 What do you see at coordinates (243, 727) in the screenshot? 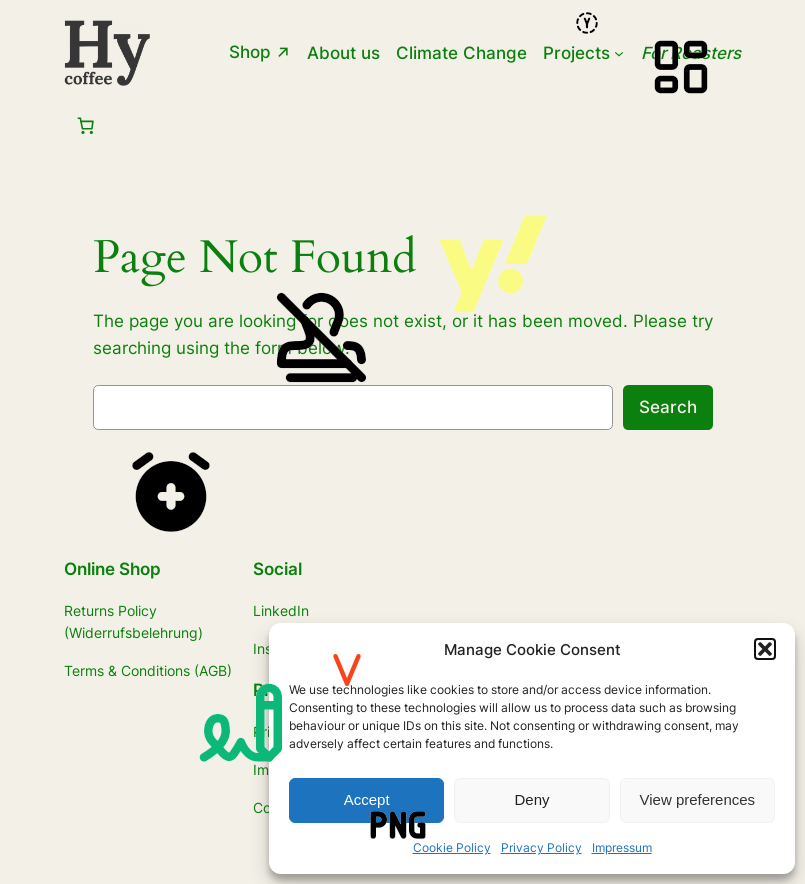
I see `sign a document or form` at bounding box center [243, 727].